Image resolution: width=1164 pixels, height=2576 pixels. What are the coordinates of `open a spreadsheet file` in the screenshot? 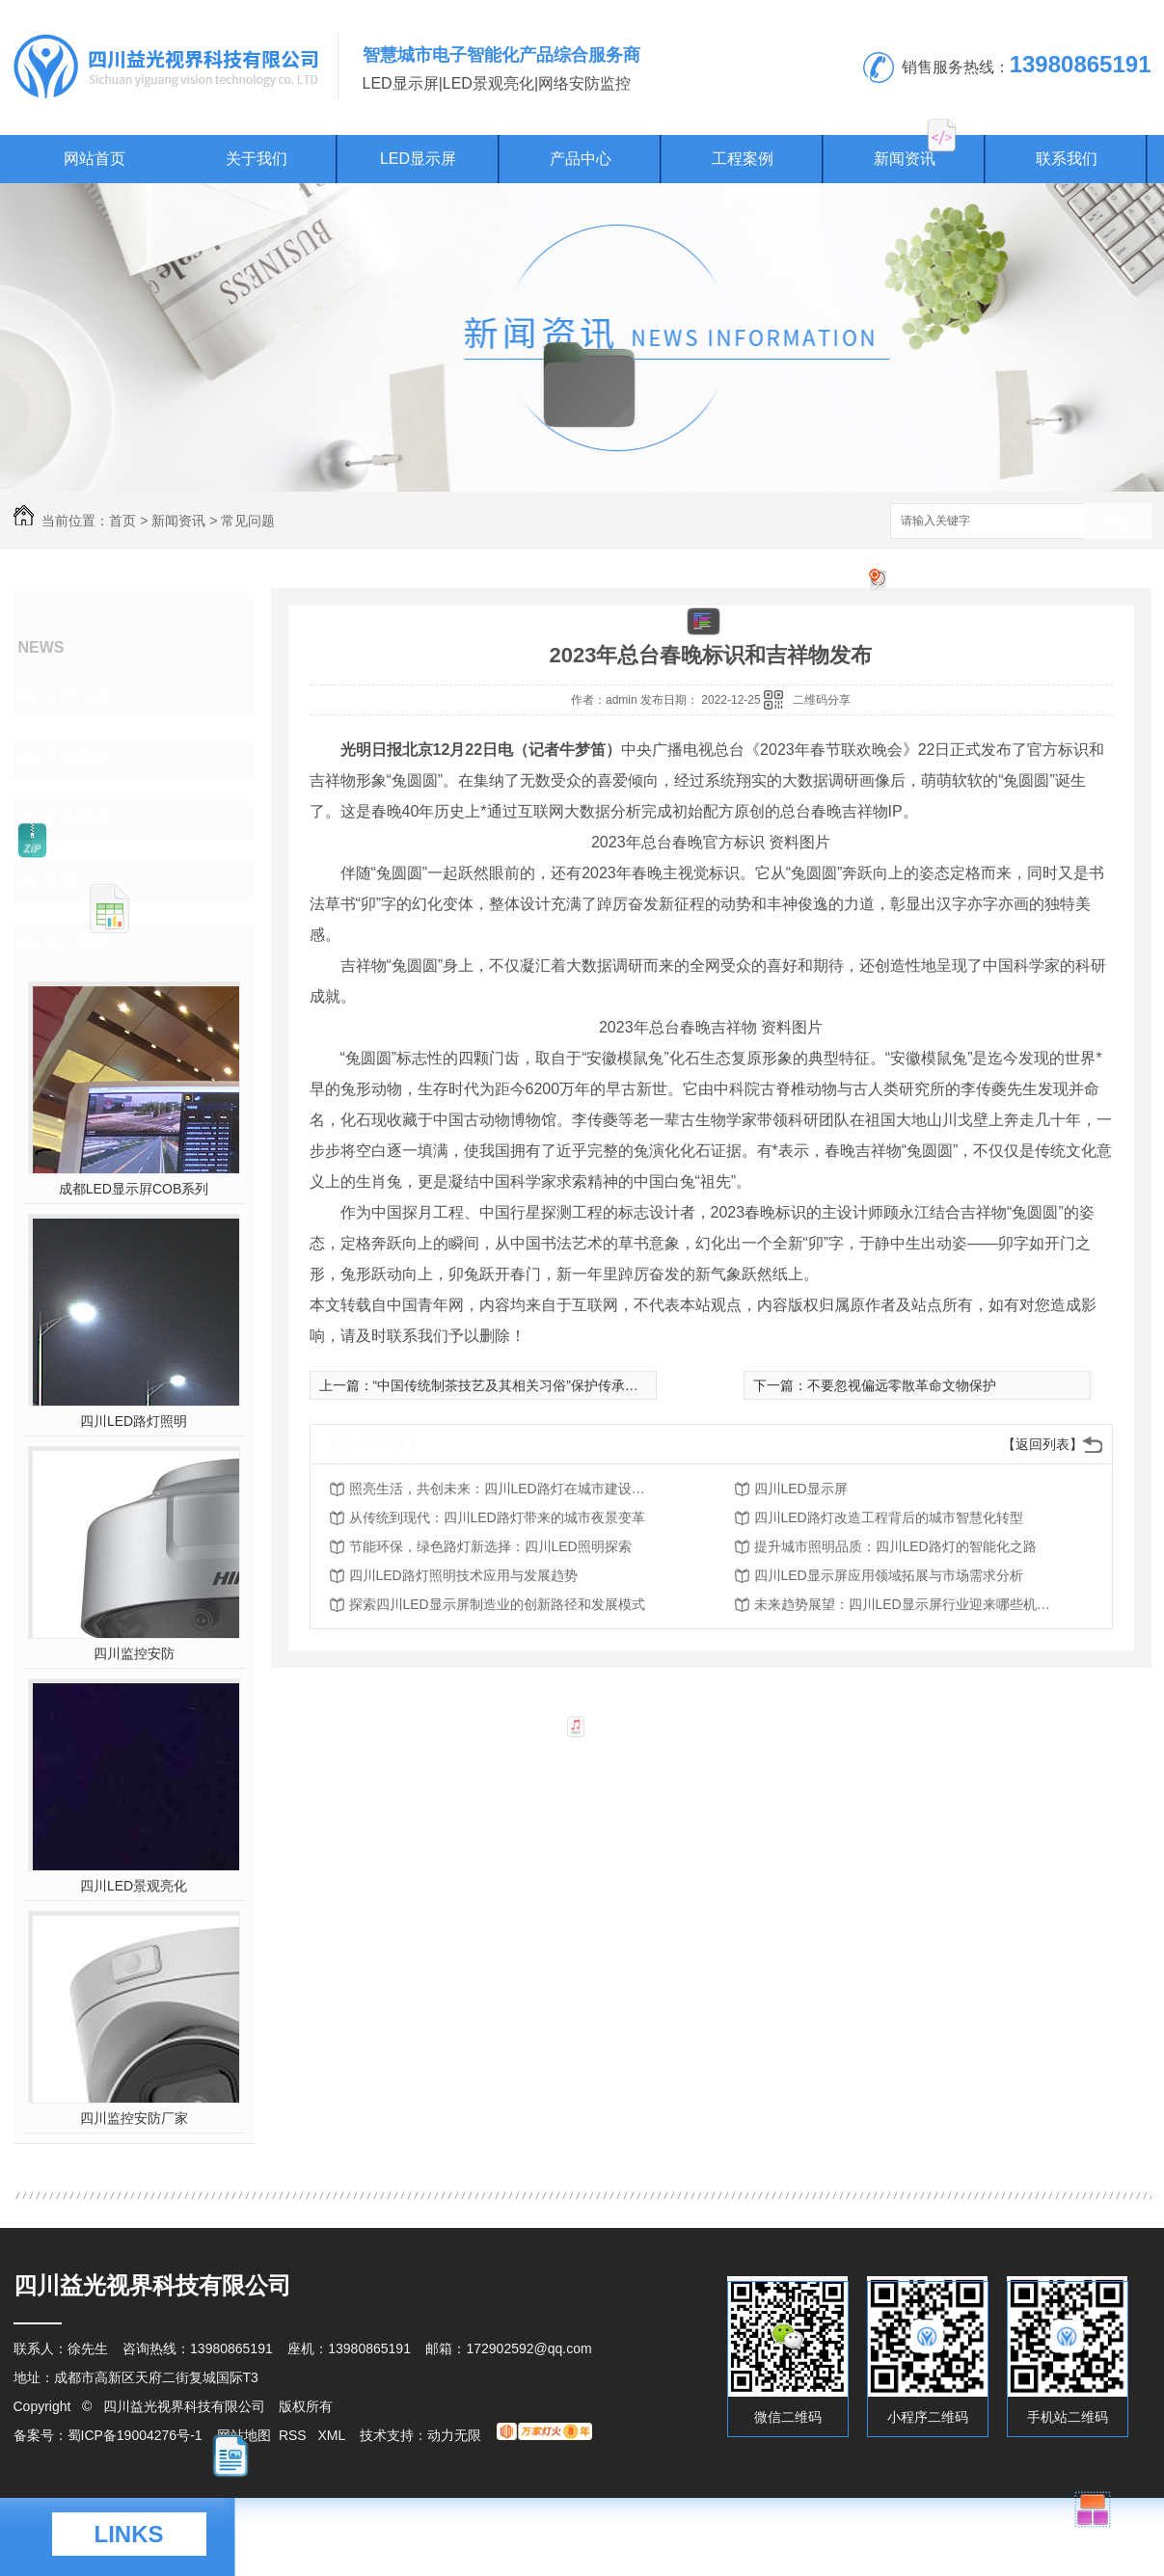 It's located at (109, 908).